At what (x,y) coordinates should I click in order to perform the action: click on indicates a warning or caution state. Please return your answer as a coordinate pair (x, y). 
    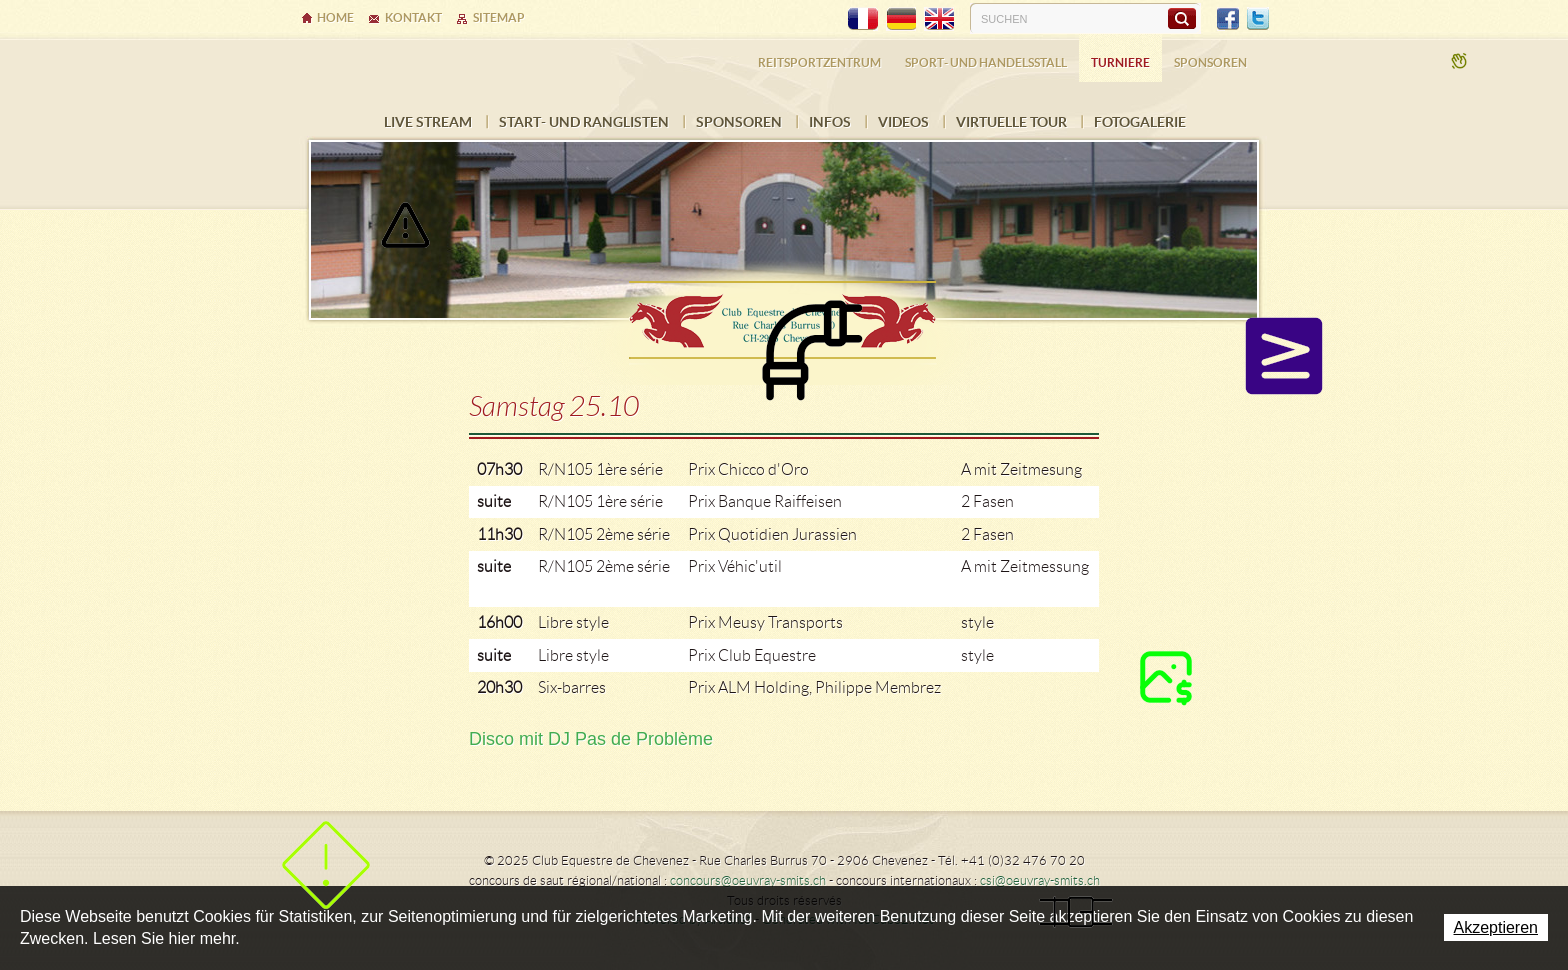
    Looking at the image, I should click on (326, 865).